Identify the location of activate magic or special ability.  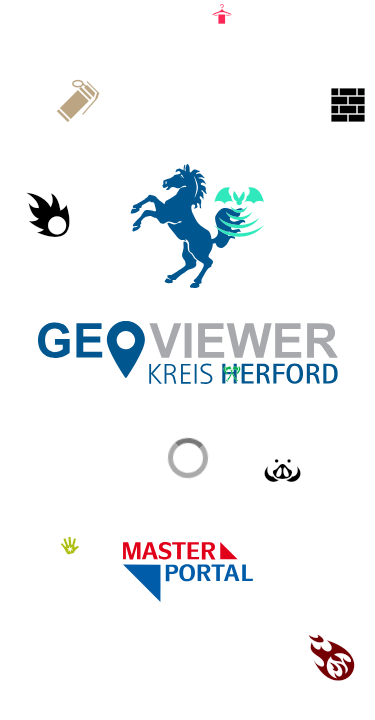
(70, 546).